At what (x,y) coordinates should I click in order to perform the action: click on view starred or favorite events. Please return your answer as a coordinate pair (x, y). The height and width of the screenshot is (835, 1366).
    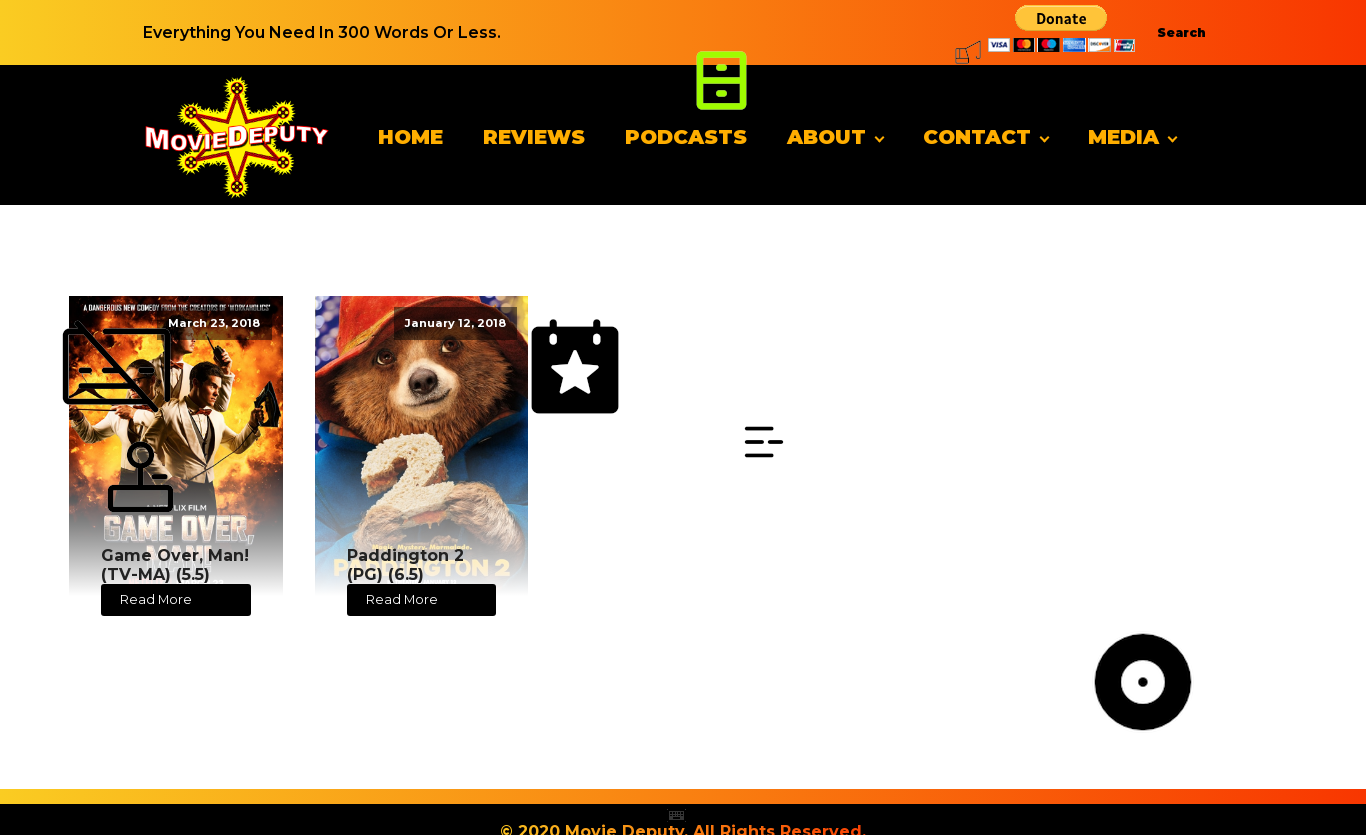
    Looking at the image, I should click on (575, 370).